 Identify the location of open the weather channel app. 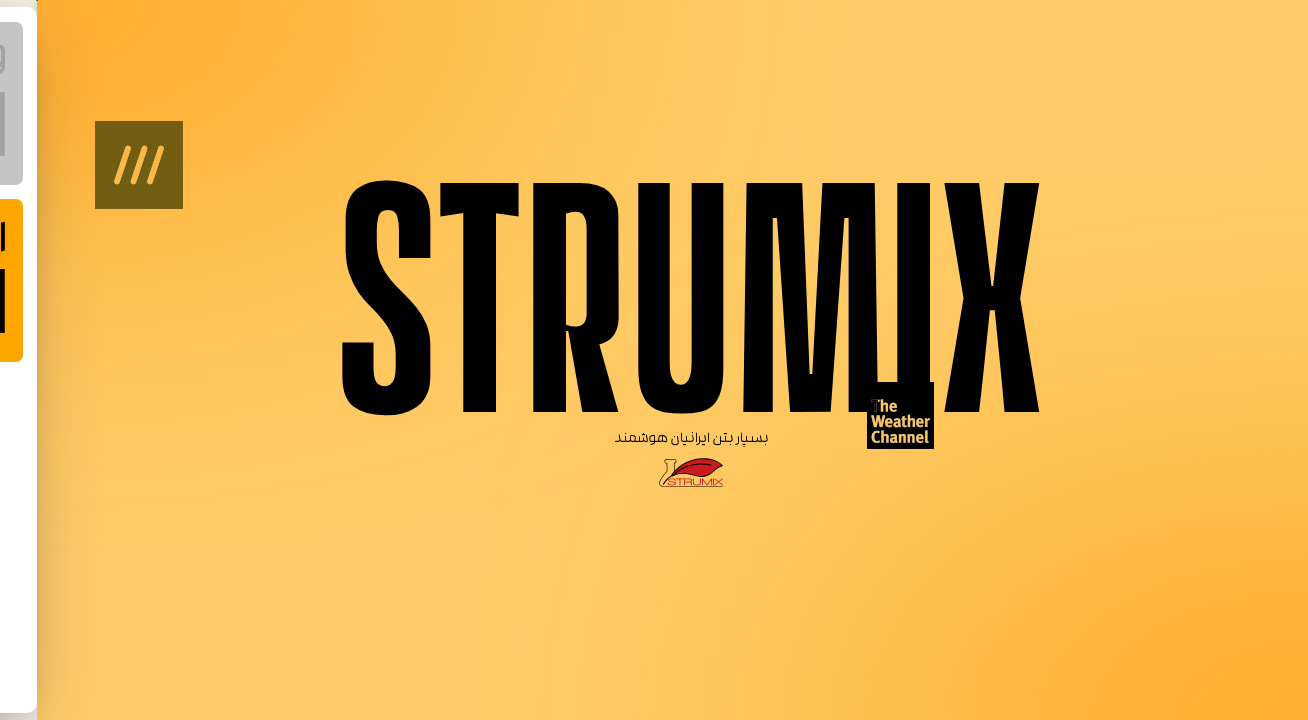
(900, 415).